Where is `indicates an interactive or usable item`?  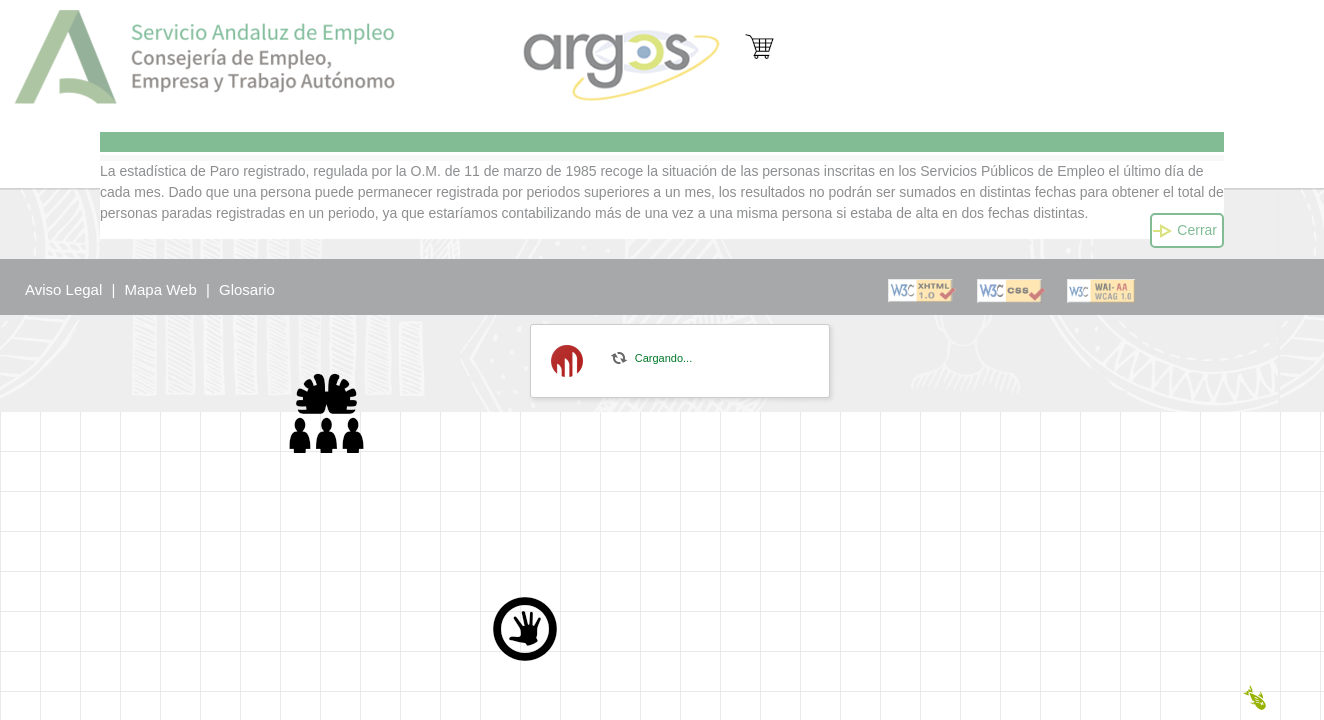
indicates an interactive or usable item is located at coordinates (525, 629).